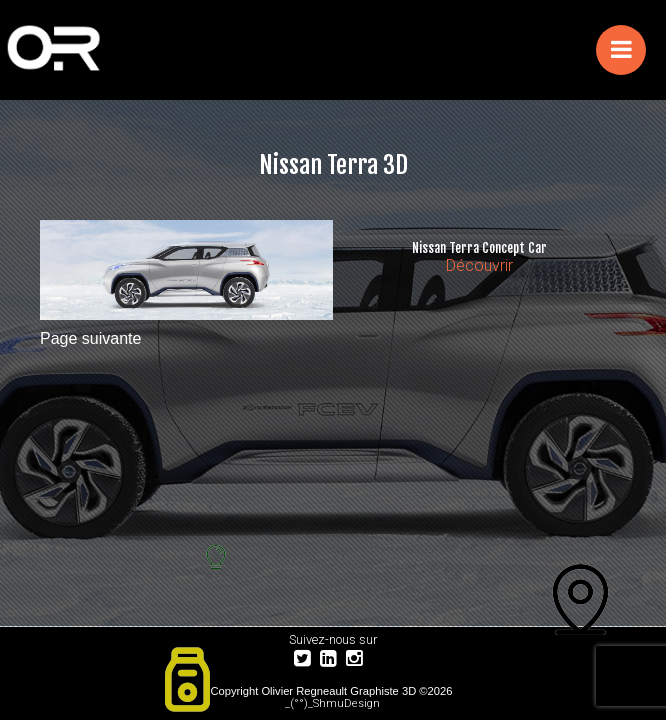 The width and height of the screenshot is (666, 720). Describe the element at coordinates (580, 599) in the screenshot. I see `view location on map` at that location.